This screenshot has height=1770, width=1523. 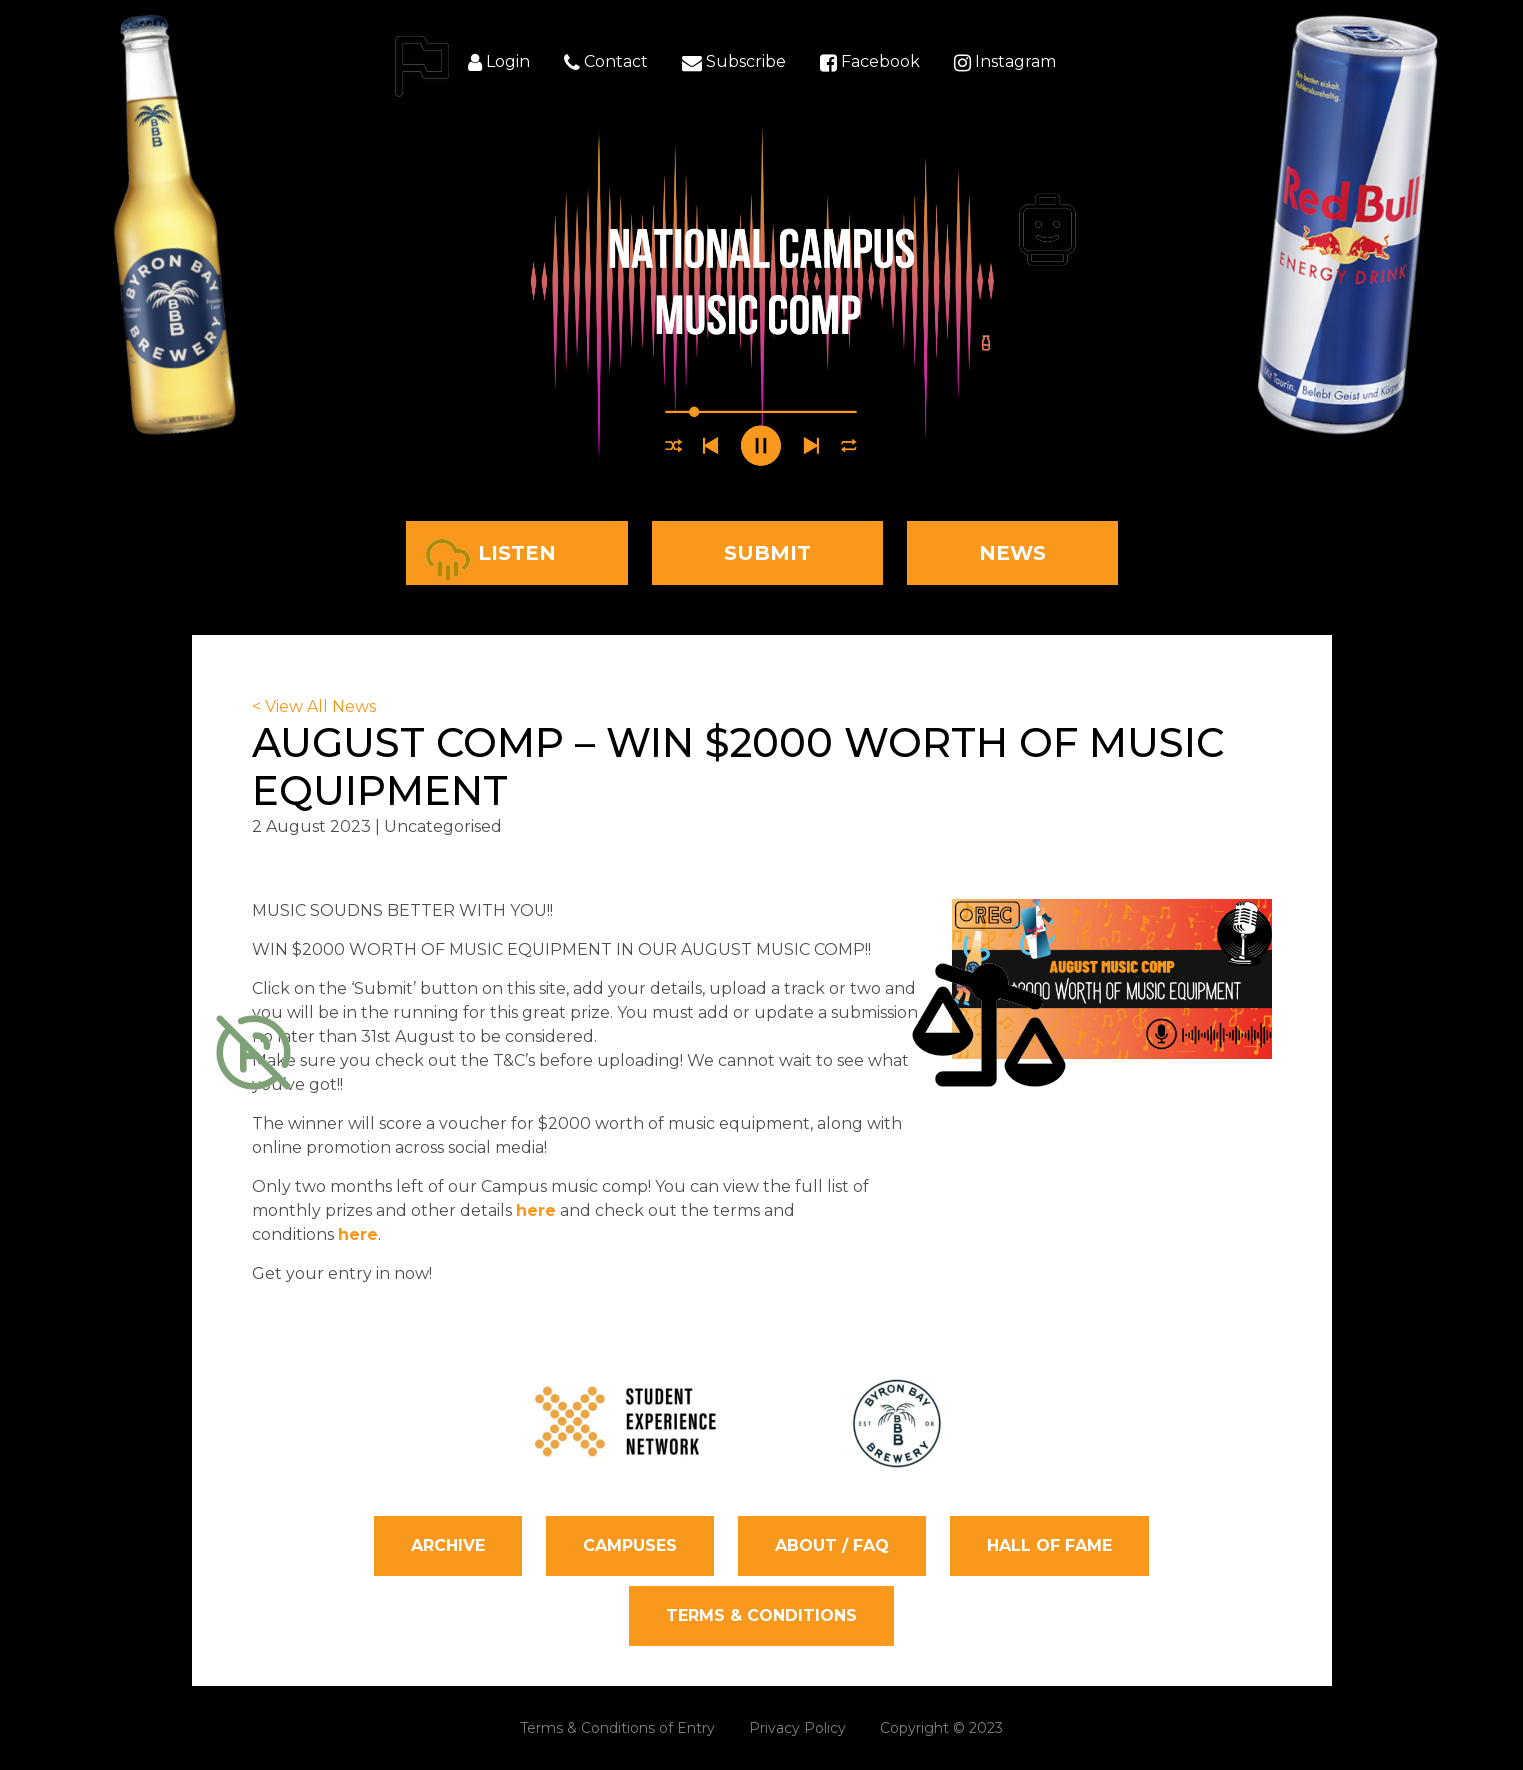 I want to click on flag an item for review, so click(x=420, y=64).